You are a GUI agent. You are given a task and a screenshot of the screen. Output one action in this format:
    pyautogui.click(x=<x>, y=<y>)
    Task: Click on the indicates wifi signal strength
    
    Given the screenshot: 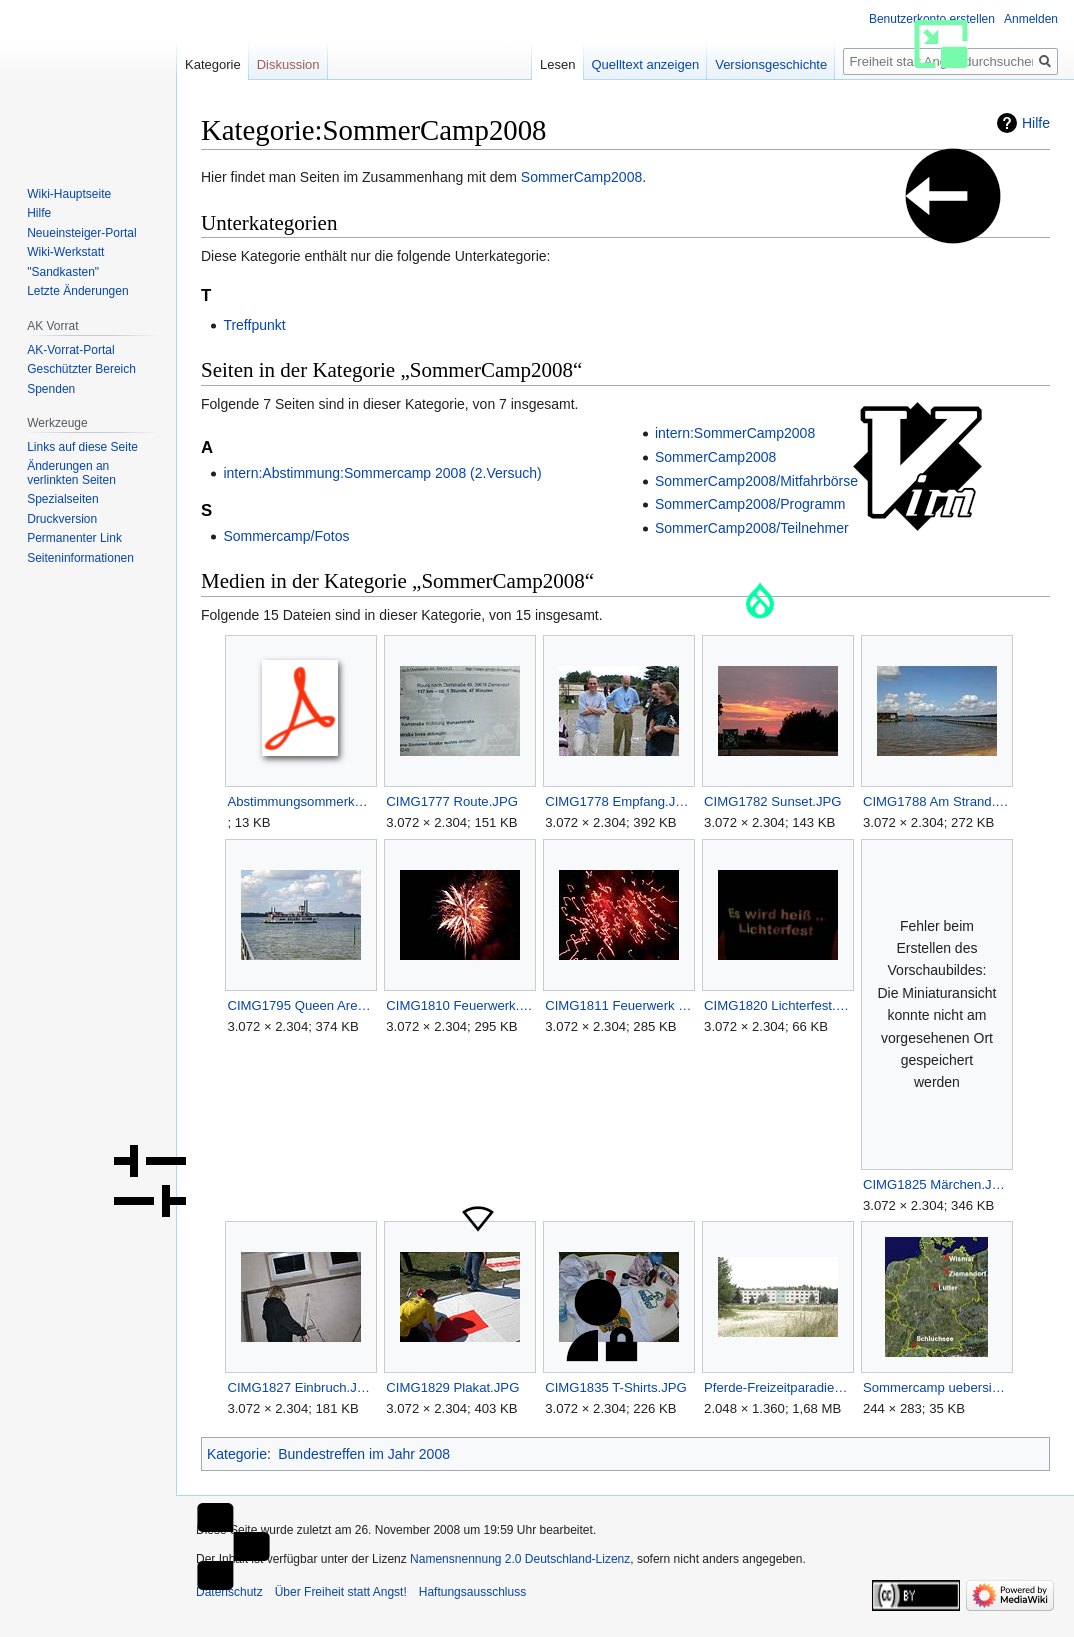 What is the action you would take?
    pyautogui.click(x=478, y=1219)
    